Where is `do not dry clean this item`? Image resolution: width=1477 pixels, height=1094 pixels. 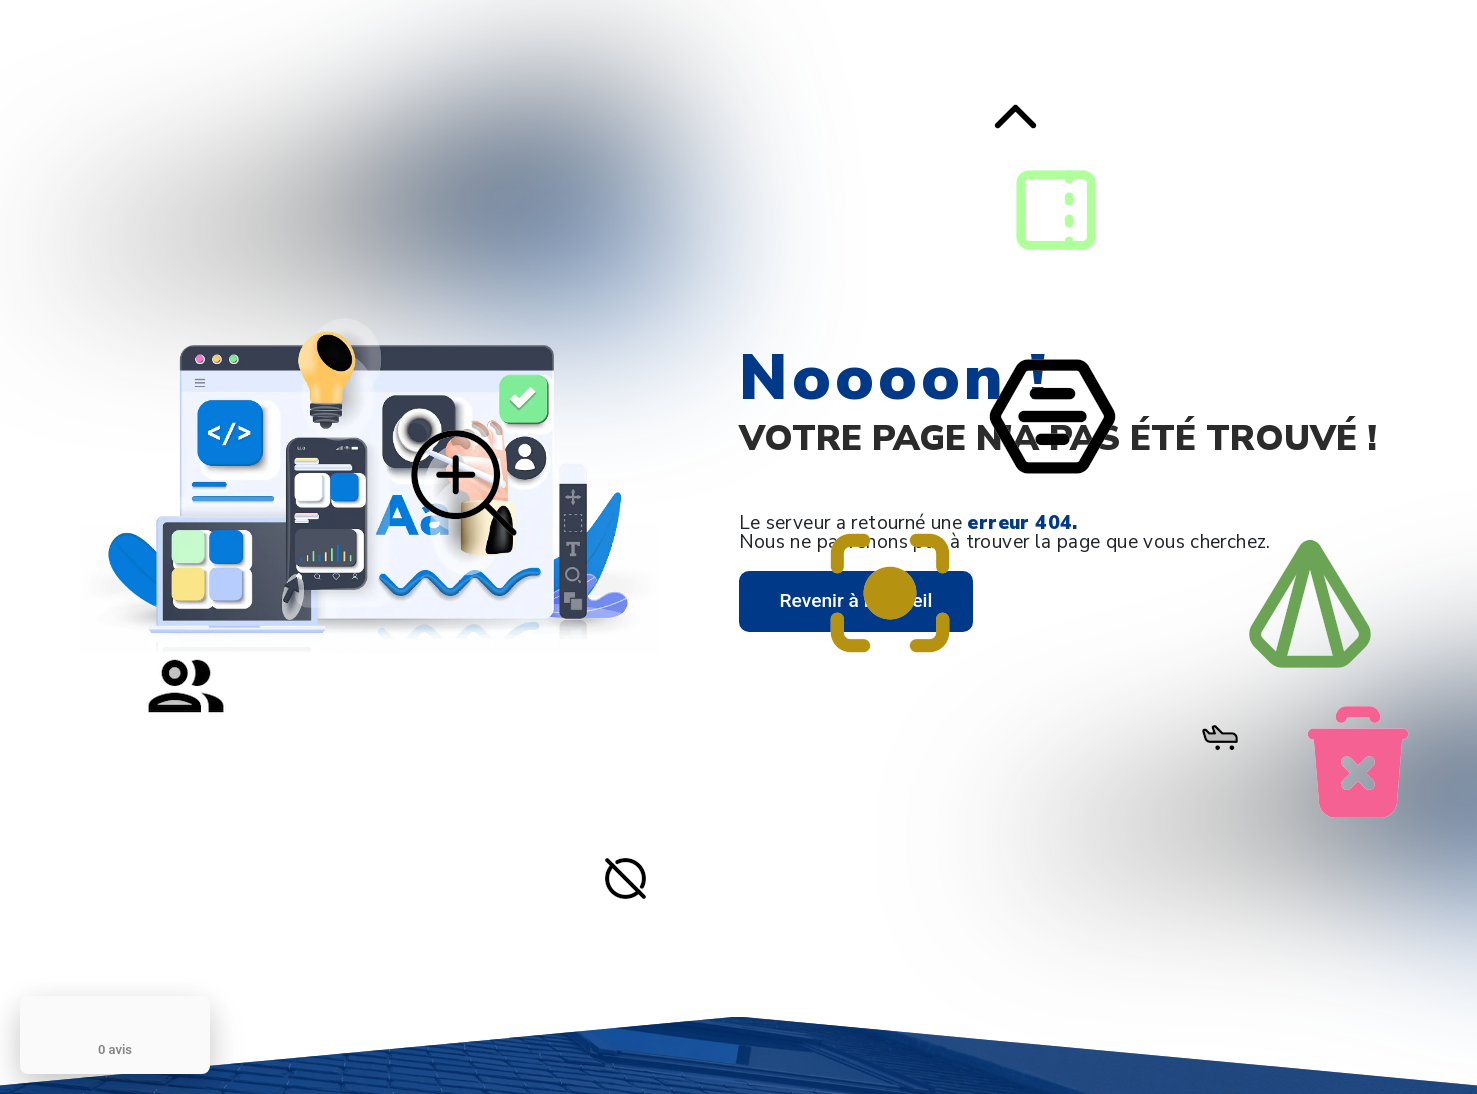 do not dry clean this item is located at coordinates (625, 878).